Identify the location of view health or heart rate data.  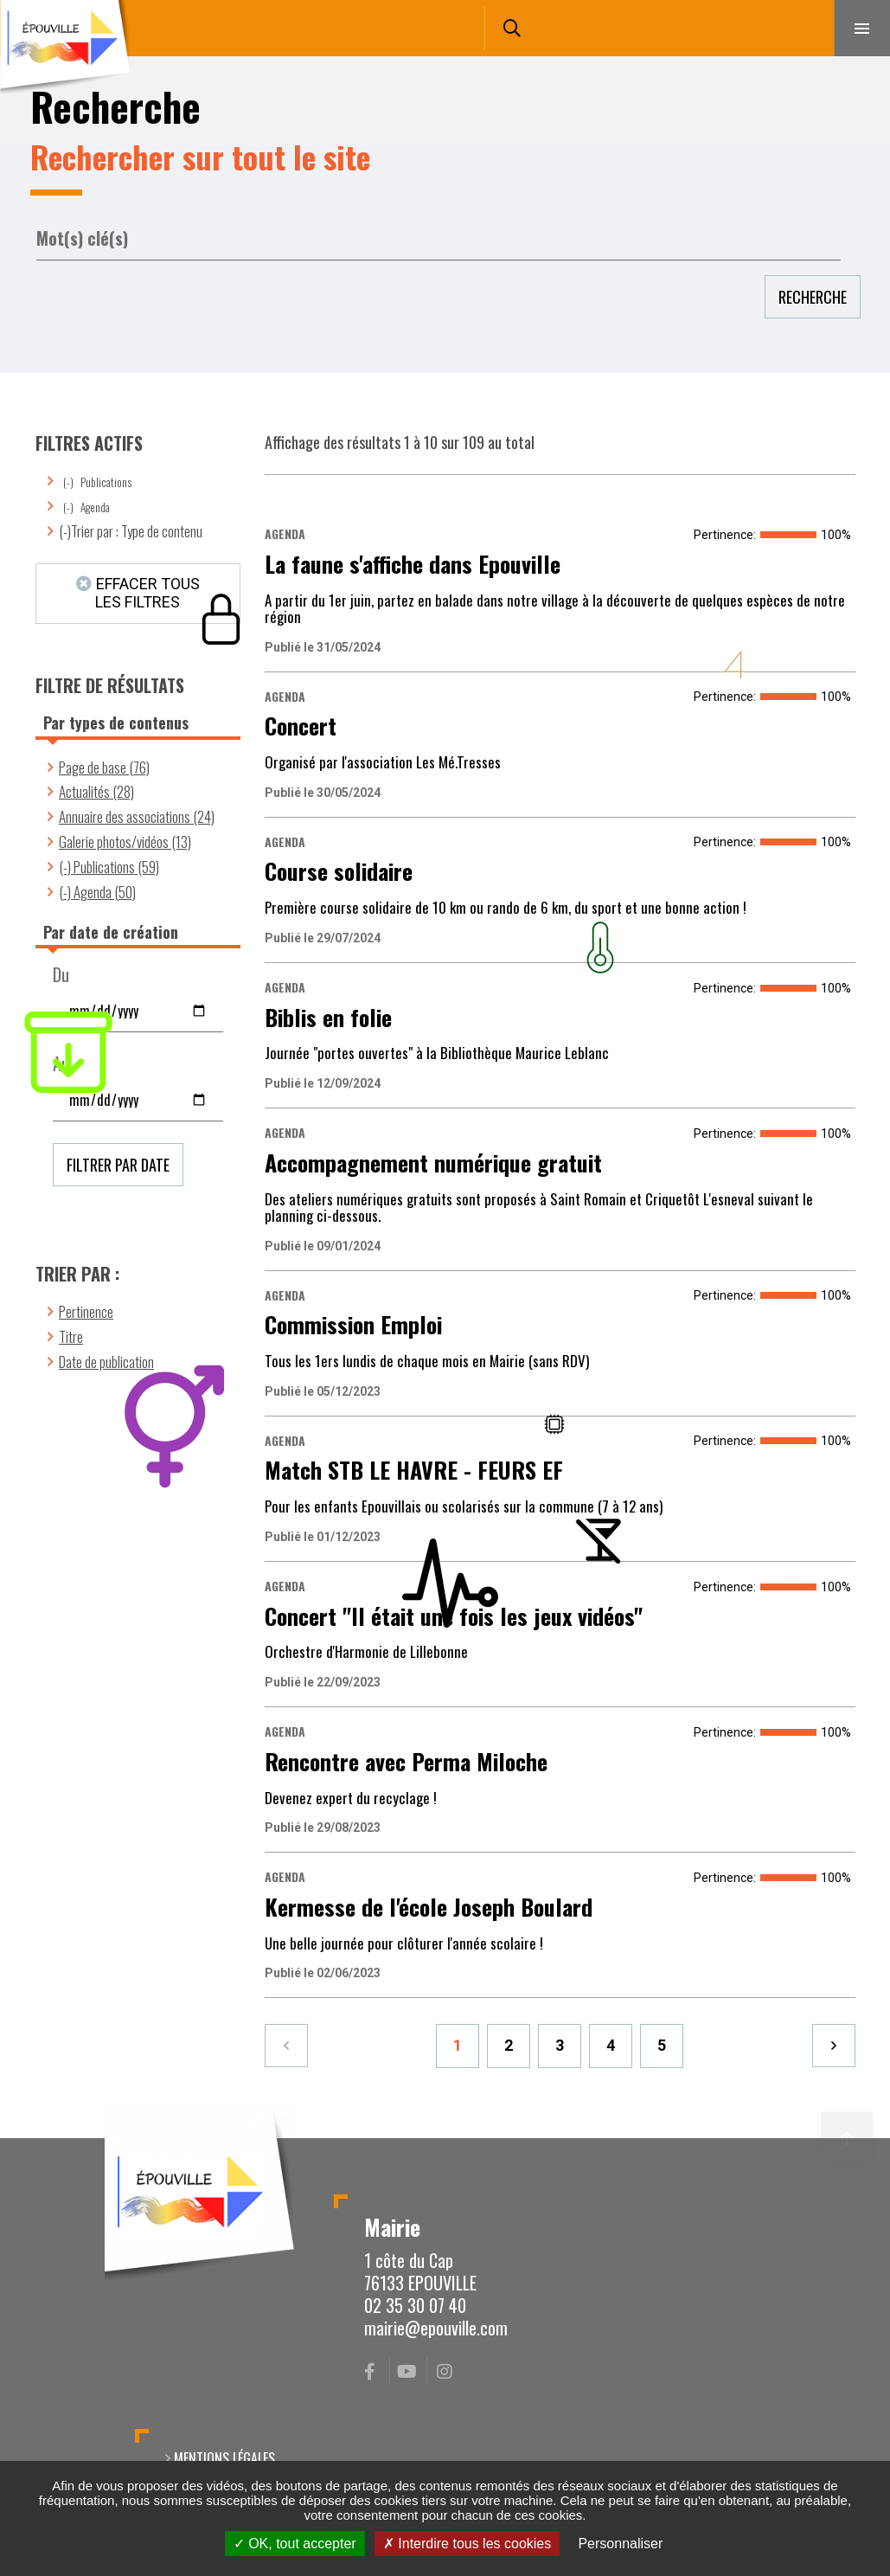
(450, 1583).